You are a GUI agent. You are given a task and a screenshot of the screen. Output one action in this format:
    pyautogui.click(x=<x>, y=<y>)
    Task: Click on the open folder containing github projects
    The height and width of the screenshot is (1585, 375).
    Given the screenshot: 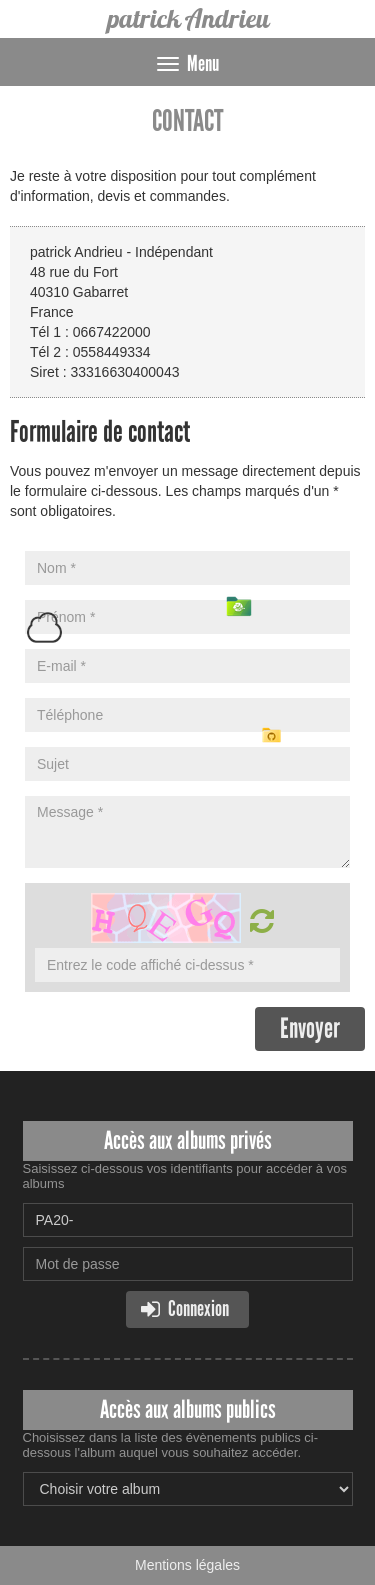 What is the action you would take?
    pyautogui.click(x=271, y=735)
    